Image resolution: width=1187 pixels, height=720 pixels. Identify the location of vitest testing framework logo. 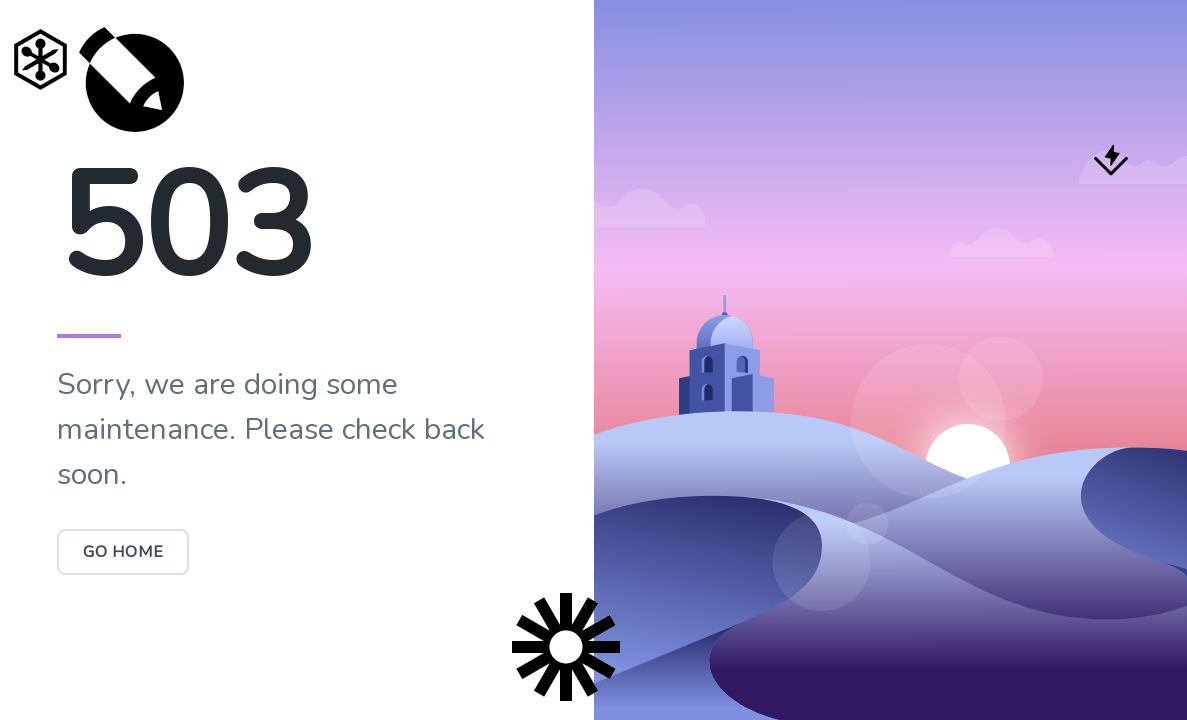
(1111, 160).